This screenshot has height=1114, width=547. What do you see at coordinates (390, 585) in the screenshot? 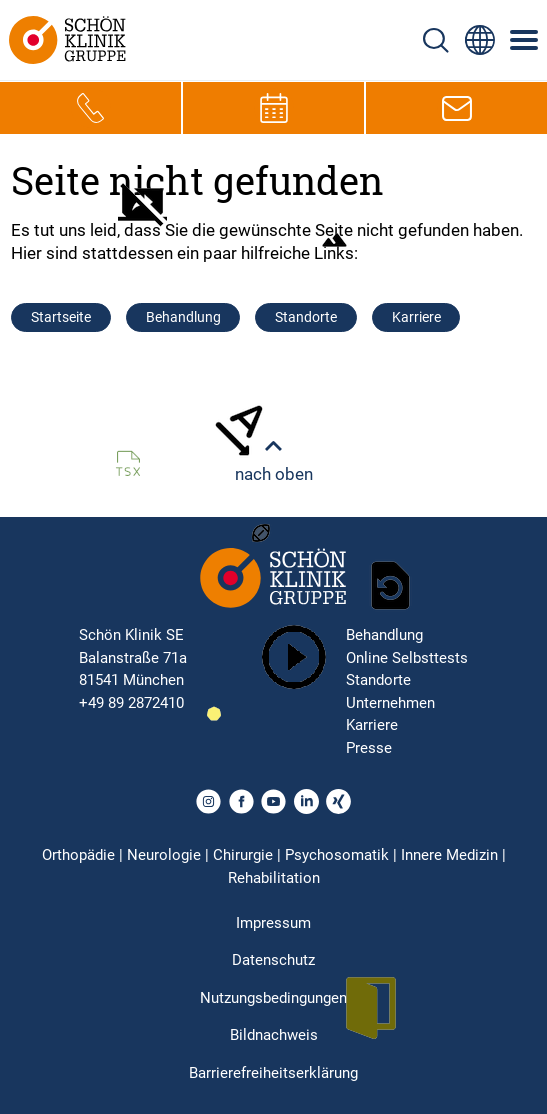
I see `restore a previous version of a document` at bounding box center [390, 585].